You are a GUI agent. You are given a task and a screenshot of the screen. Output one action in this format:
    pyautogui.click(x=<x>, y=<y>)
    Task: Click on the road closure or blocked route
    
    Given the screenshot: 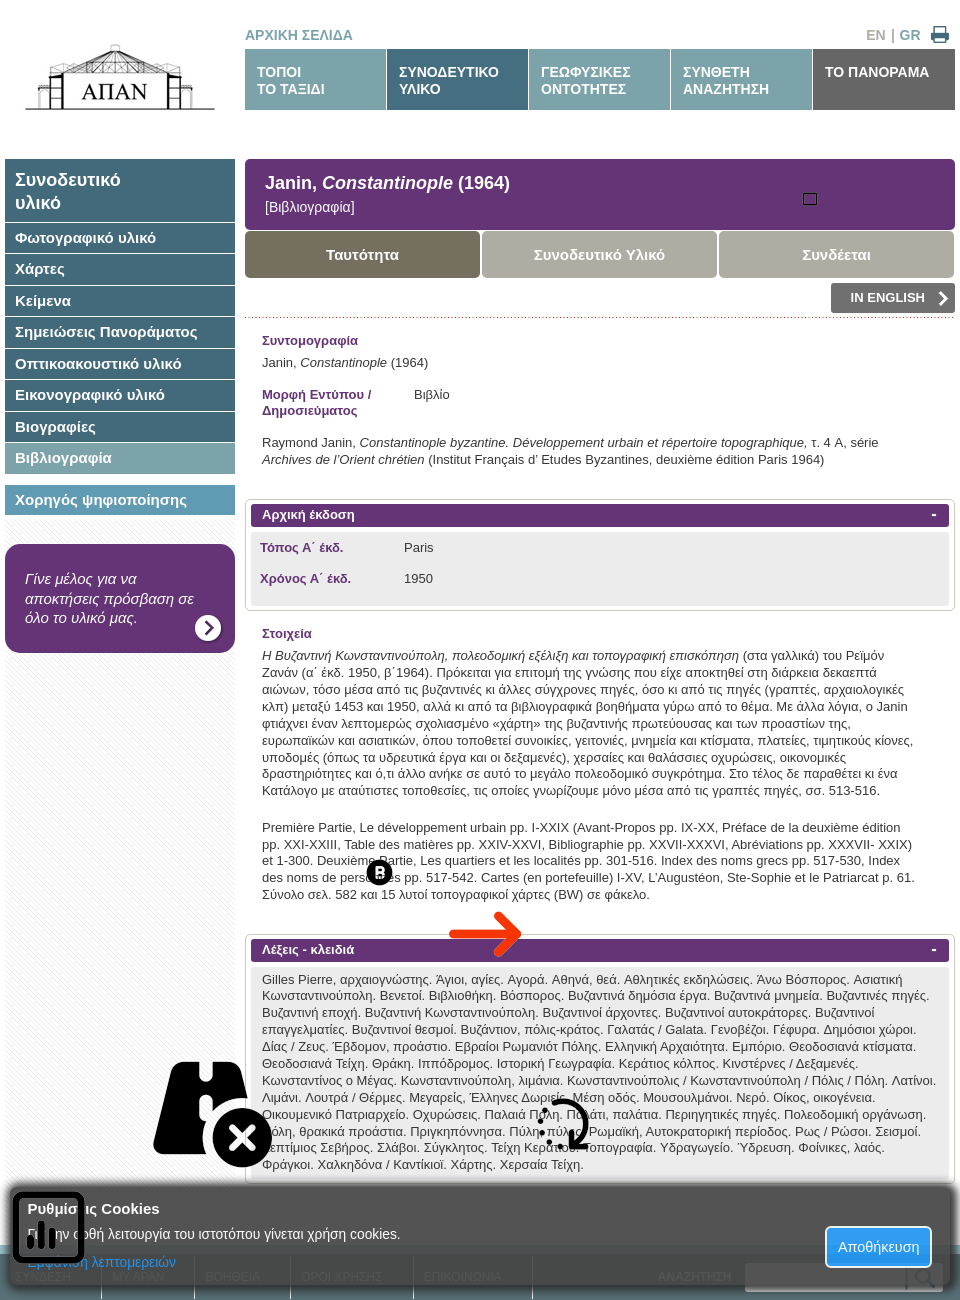 What is the action you would take?
    pyautogui.click(x=206, y=1108)
    